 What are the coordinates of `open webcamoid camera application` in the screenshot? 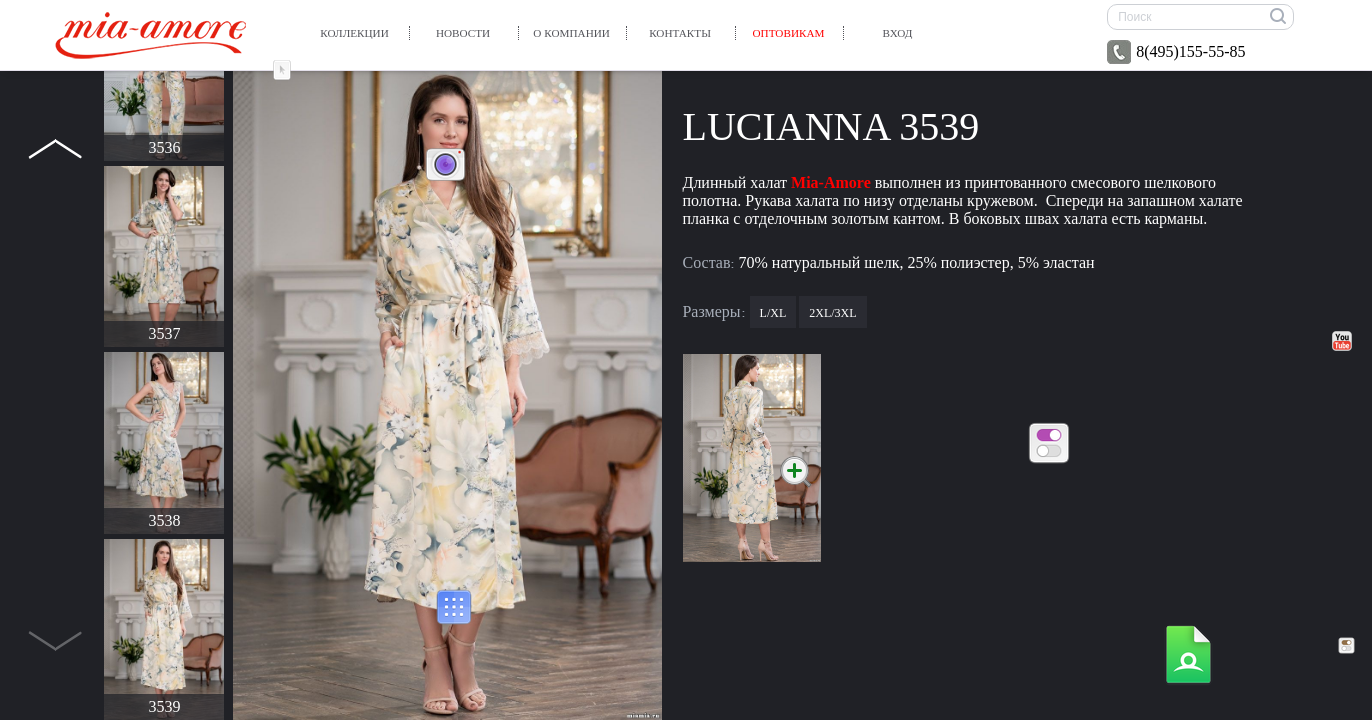 It's located at (445, 164).